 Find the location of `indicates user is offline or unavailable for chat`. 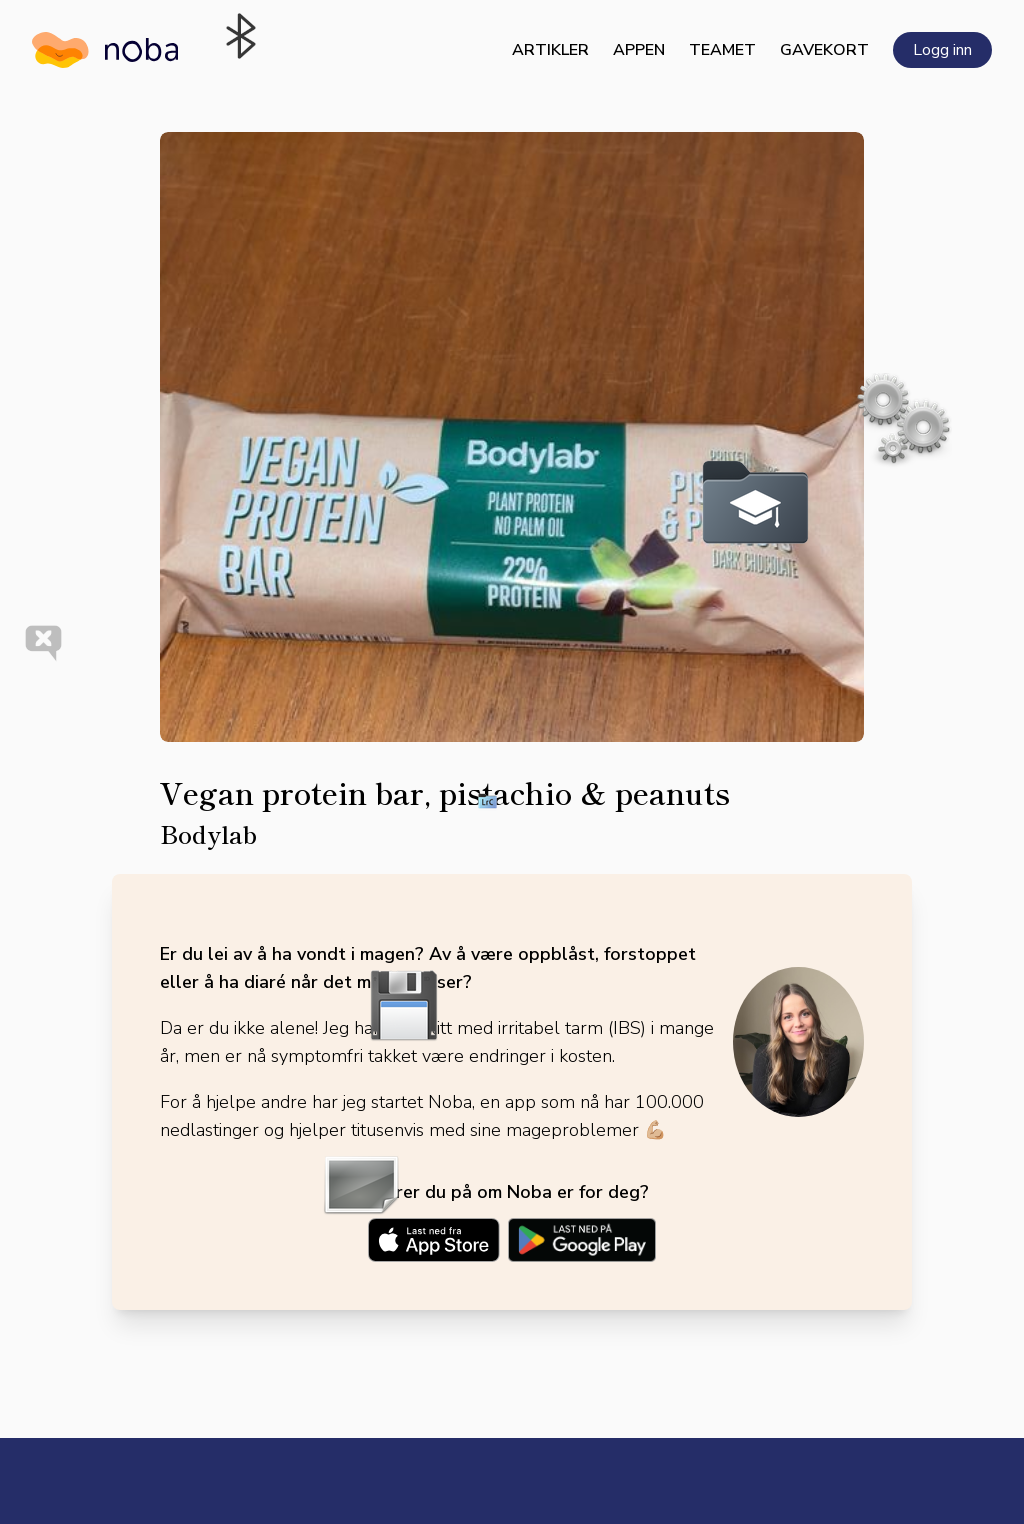

indicates user is offline or unavailable for chat is located at coordinates (43, 643).